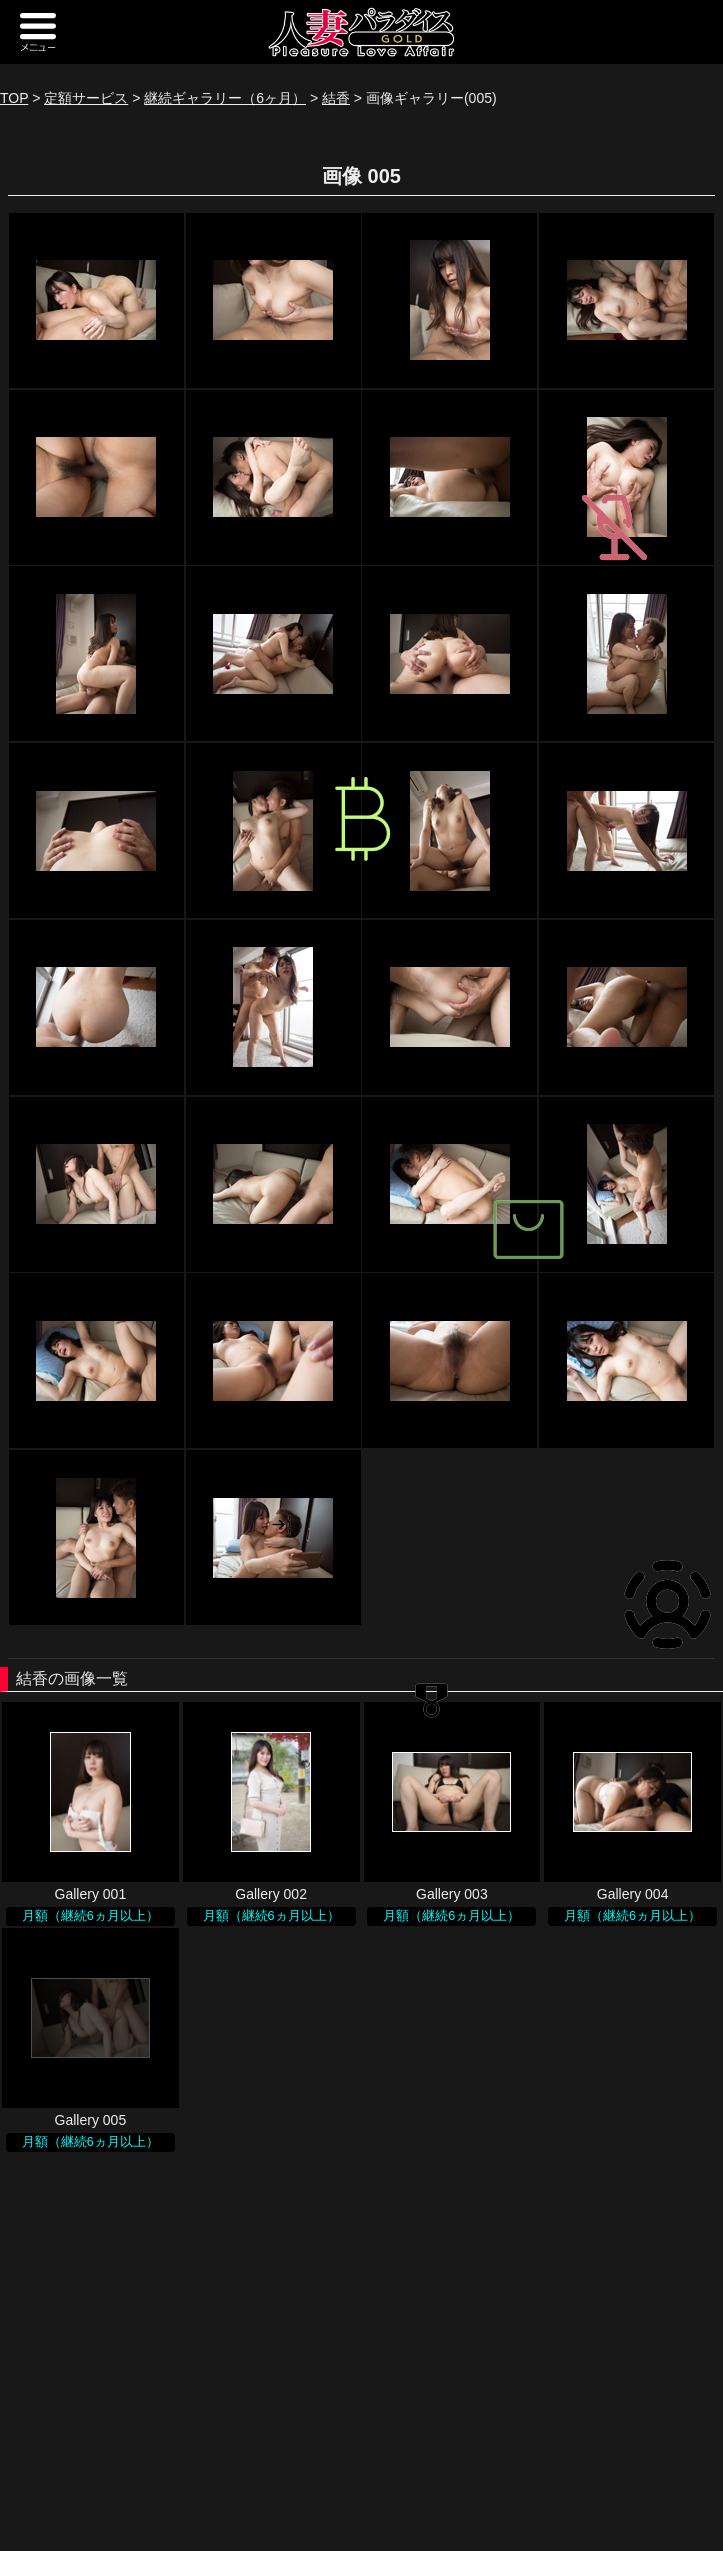  What do you see at coordinates (359, 820) in the screenshot?
I see `view bitcoin balance or wallet` at bounding box center [359, 820].